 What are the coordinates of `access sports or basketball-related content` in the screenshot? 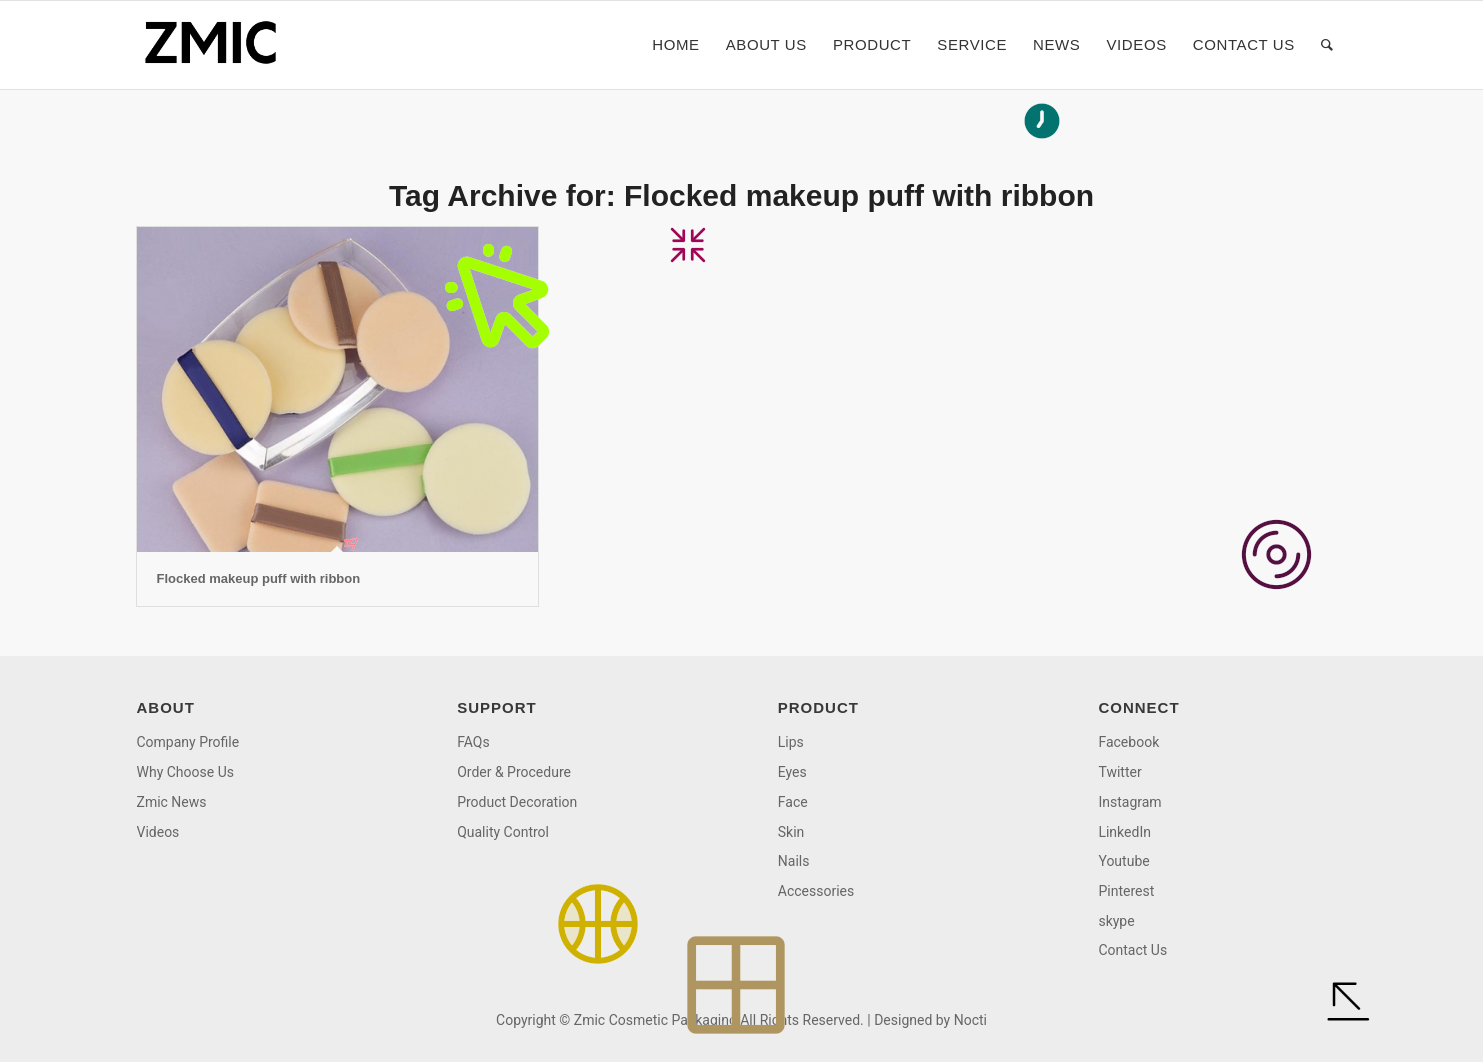 It's located at (598, 924).